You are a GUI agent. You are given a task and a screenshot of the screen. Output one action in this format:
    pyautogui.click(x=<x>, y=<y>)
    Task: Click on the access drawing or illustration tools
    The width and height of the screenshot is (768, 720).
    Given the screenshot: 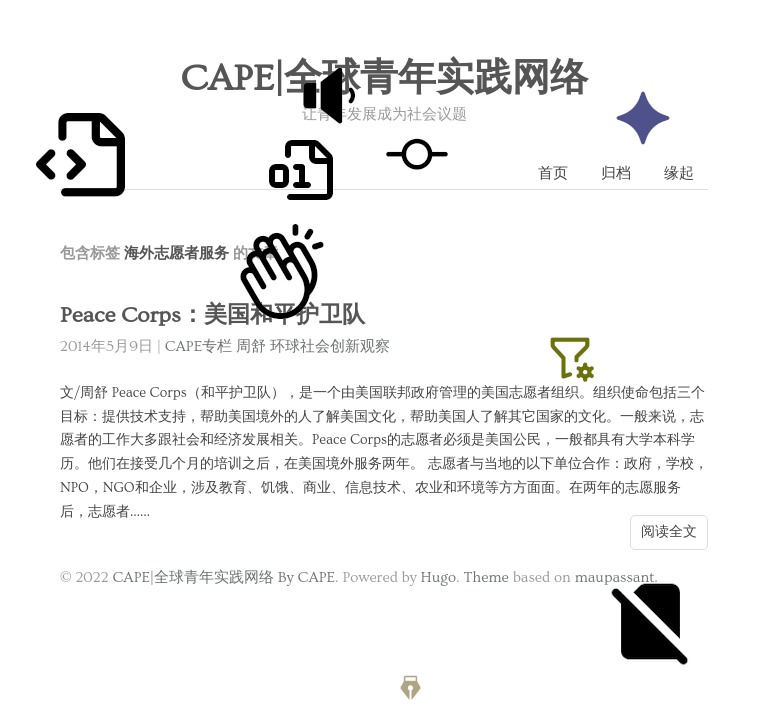 What is the action you would take?
    pyautogui.click(x=410, y=687)
    